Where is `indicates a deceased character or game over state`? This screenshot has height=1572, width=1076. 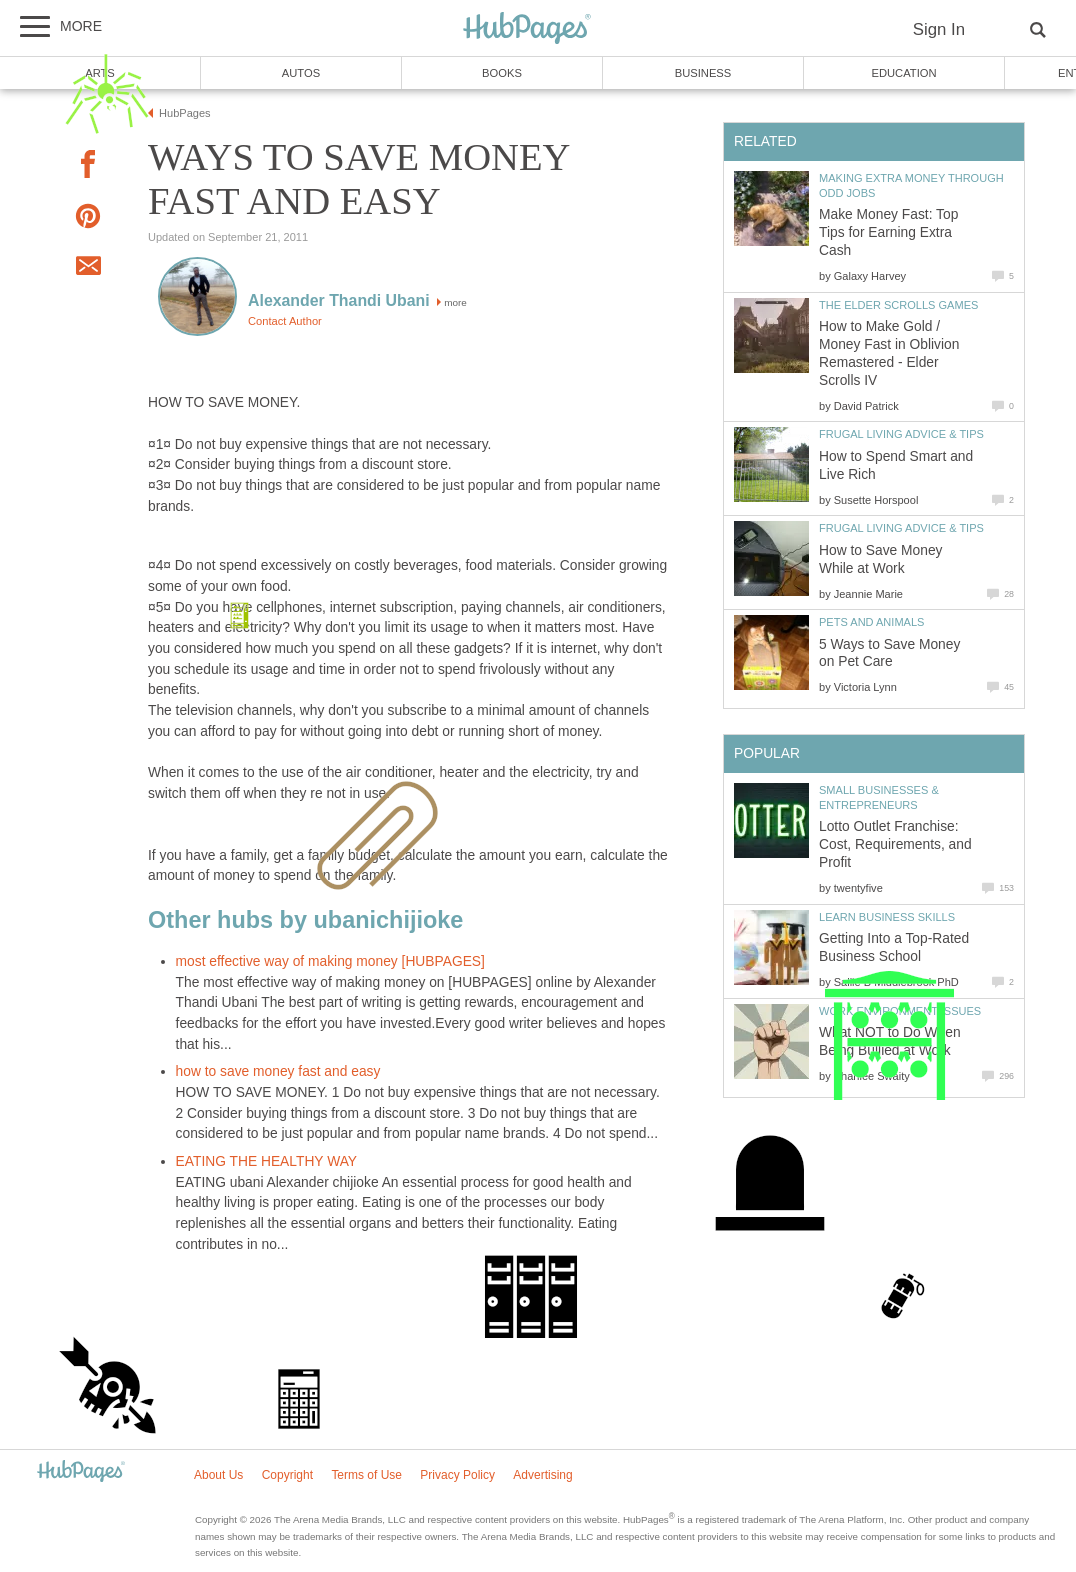 indicates a deceased character or game over state is located at coordinates (770, 1183).